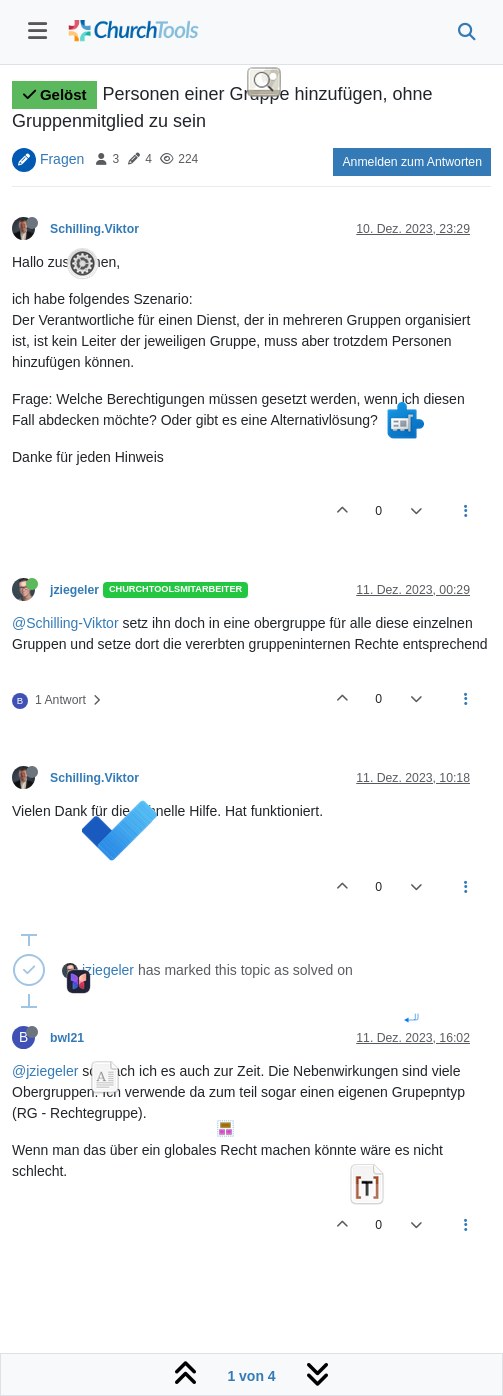 The width and height of the screenshot is (503, 1396). Describe the element at coordinates (404, 421) in the screenshot. I see `open compatibility settings for apps` at that location.